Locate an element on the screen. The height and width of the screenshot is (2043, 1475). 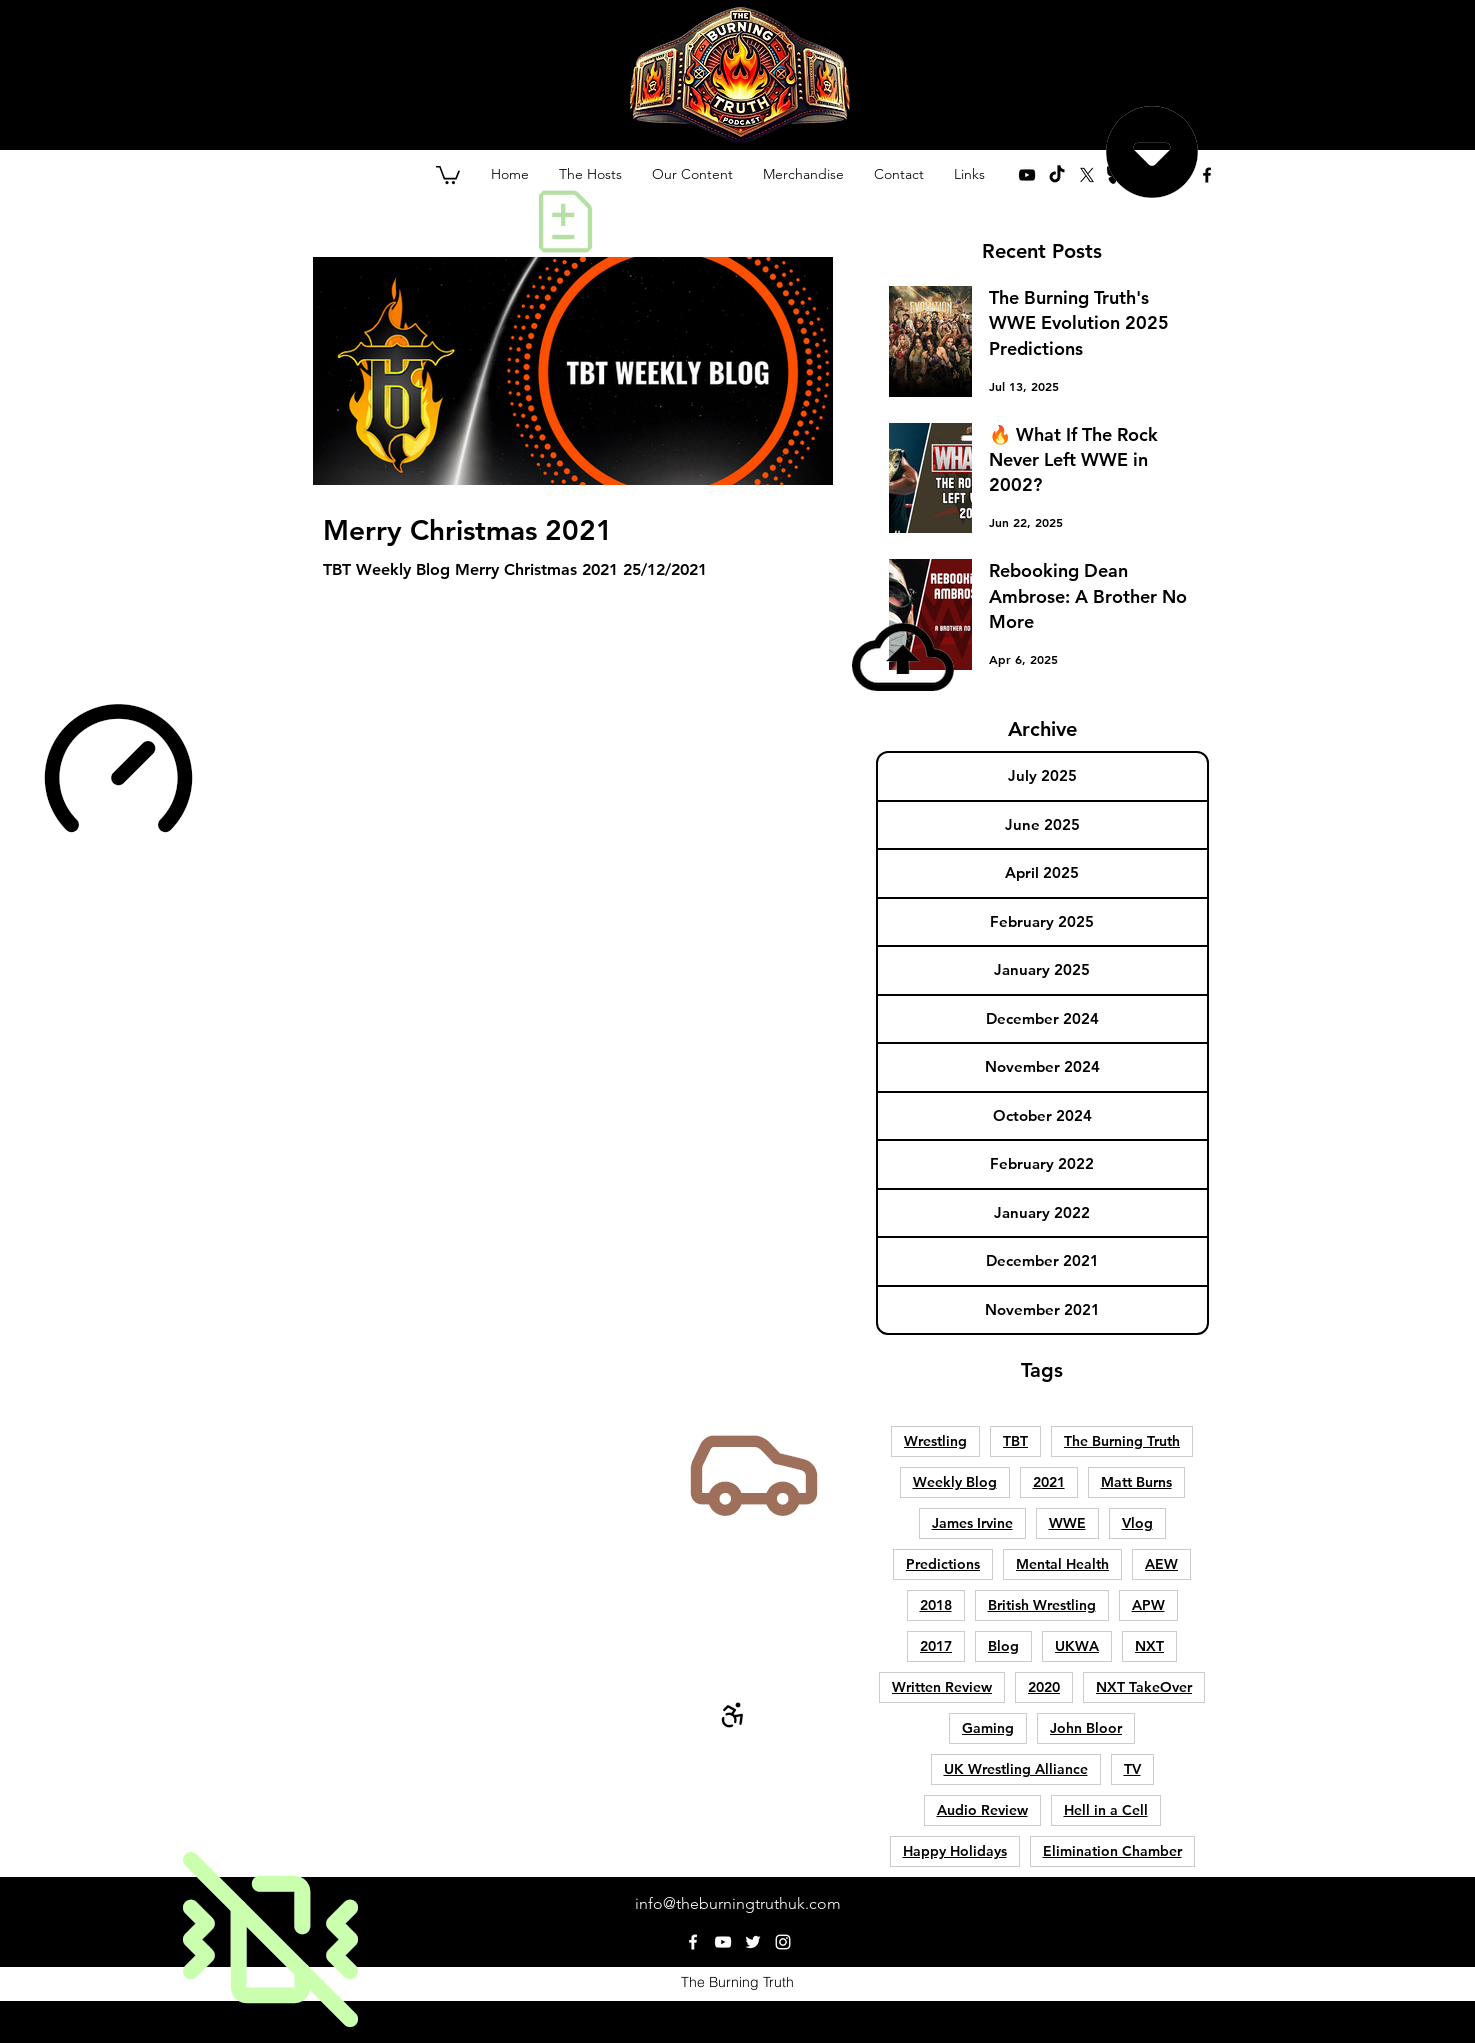
access accessibility settings is located at coordinates (733, 1715).